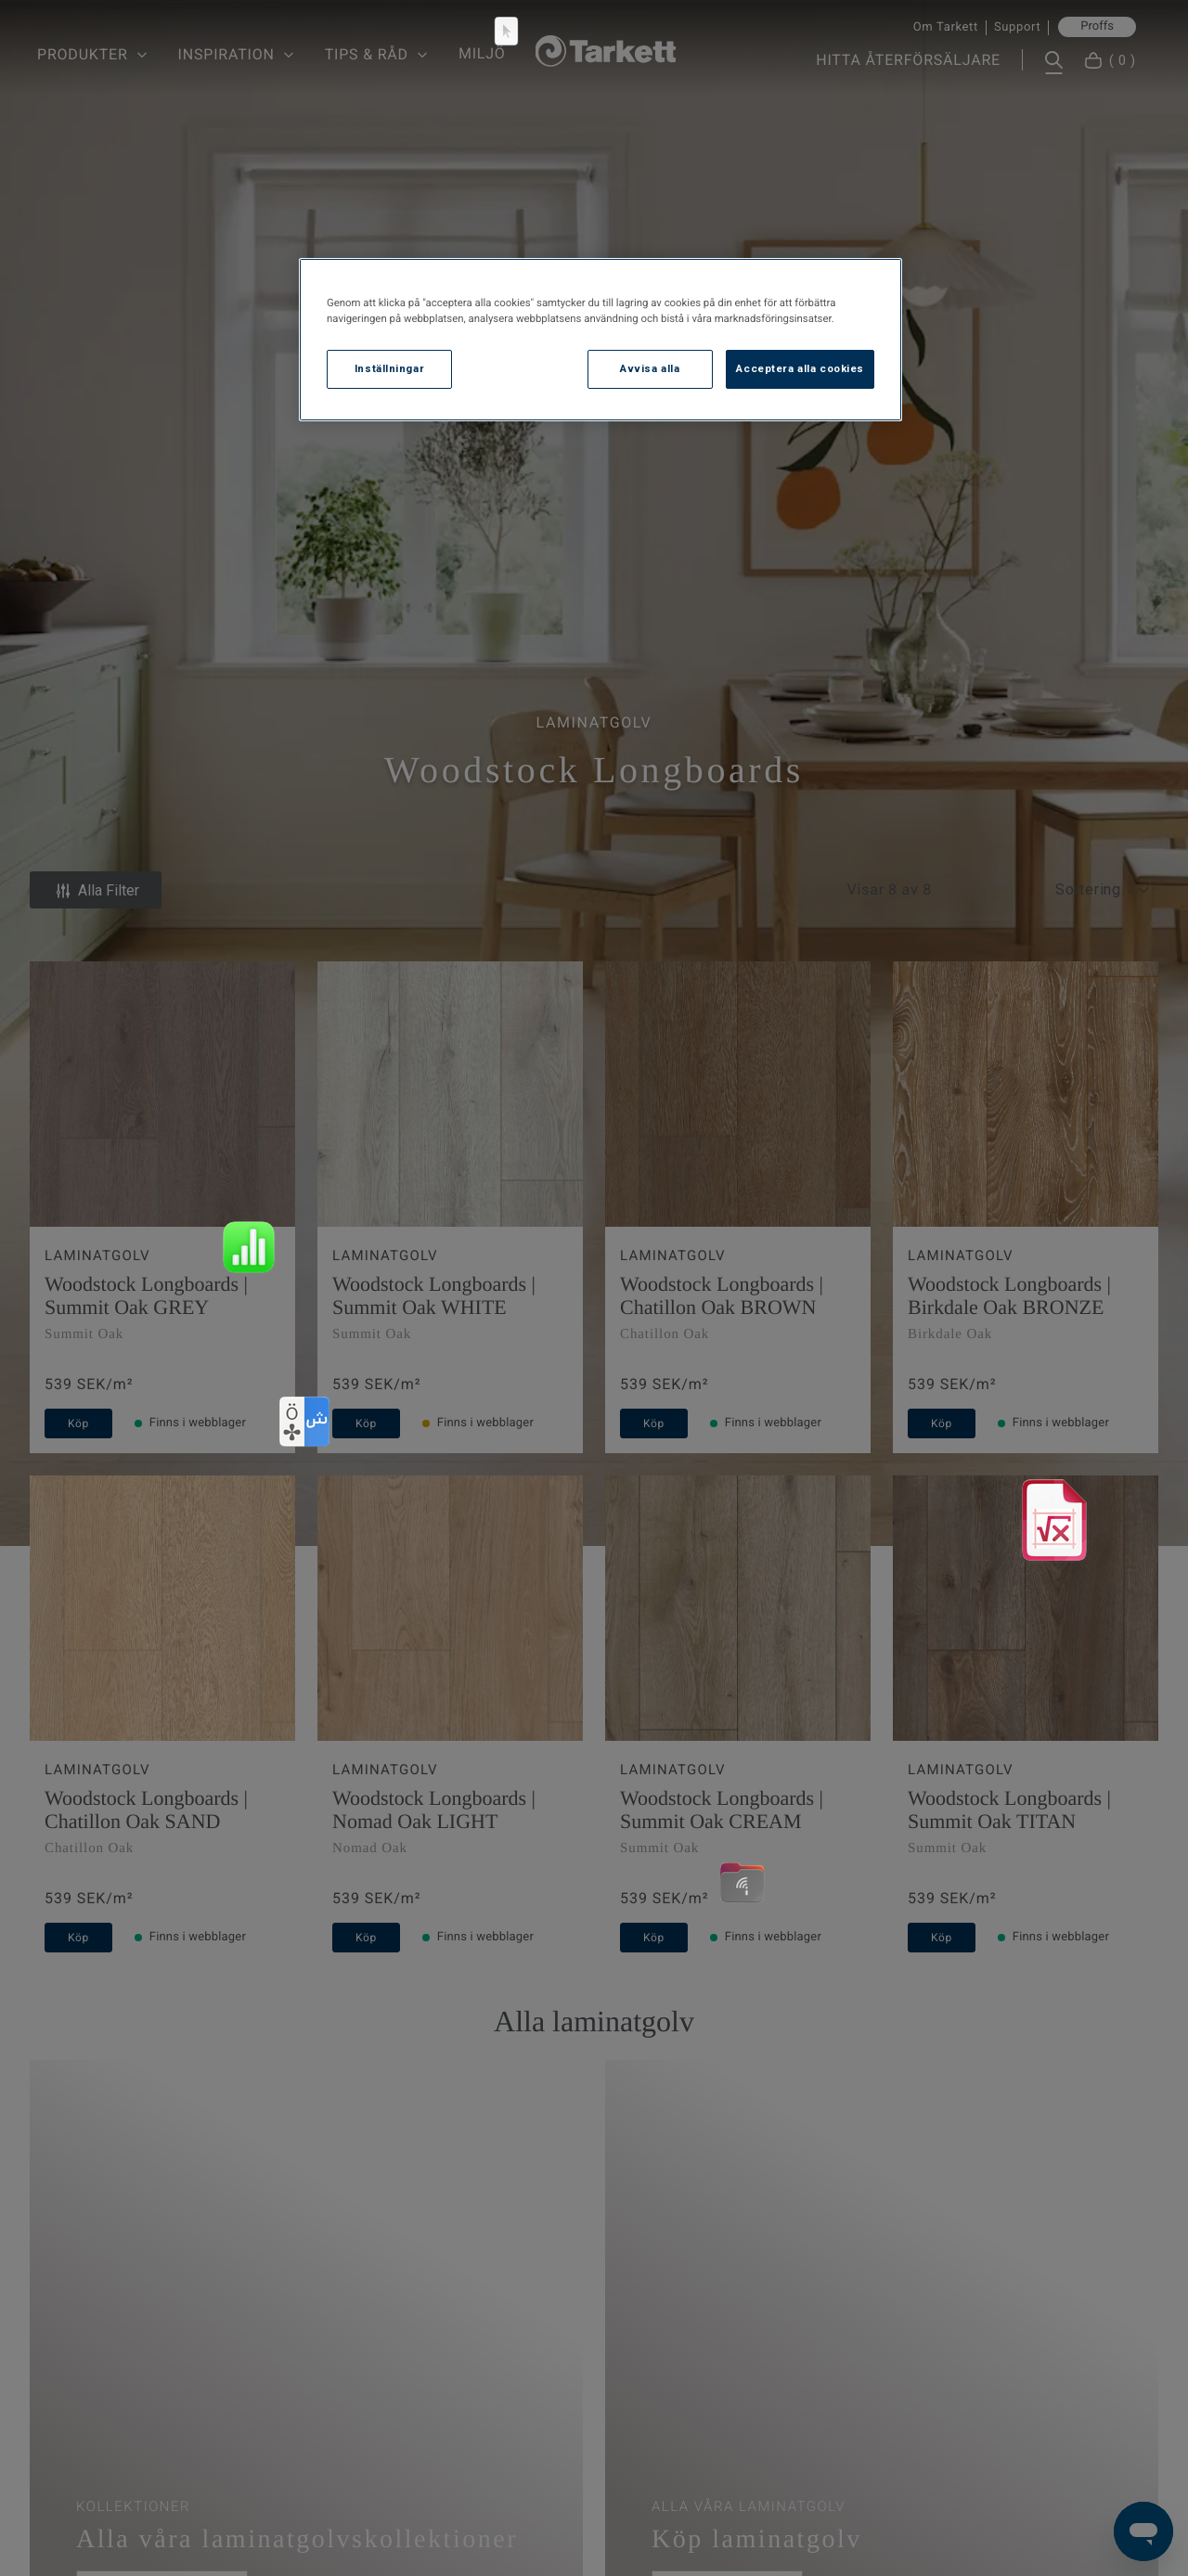  What do you see at coordinates (249, 1247) in the screenshot?
I see `open Numbers spreadsheet app` at bounding box center [249, 1247].